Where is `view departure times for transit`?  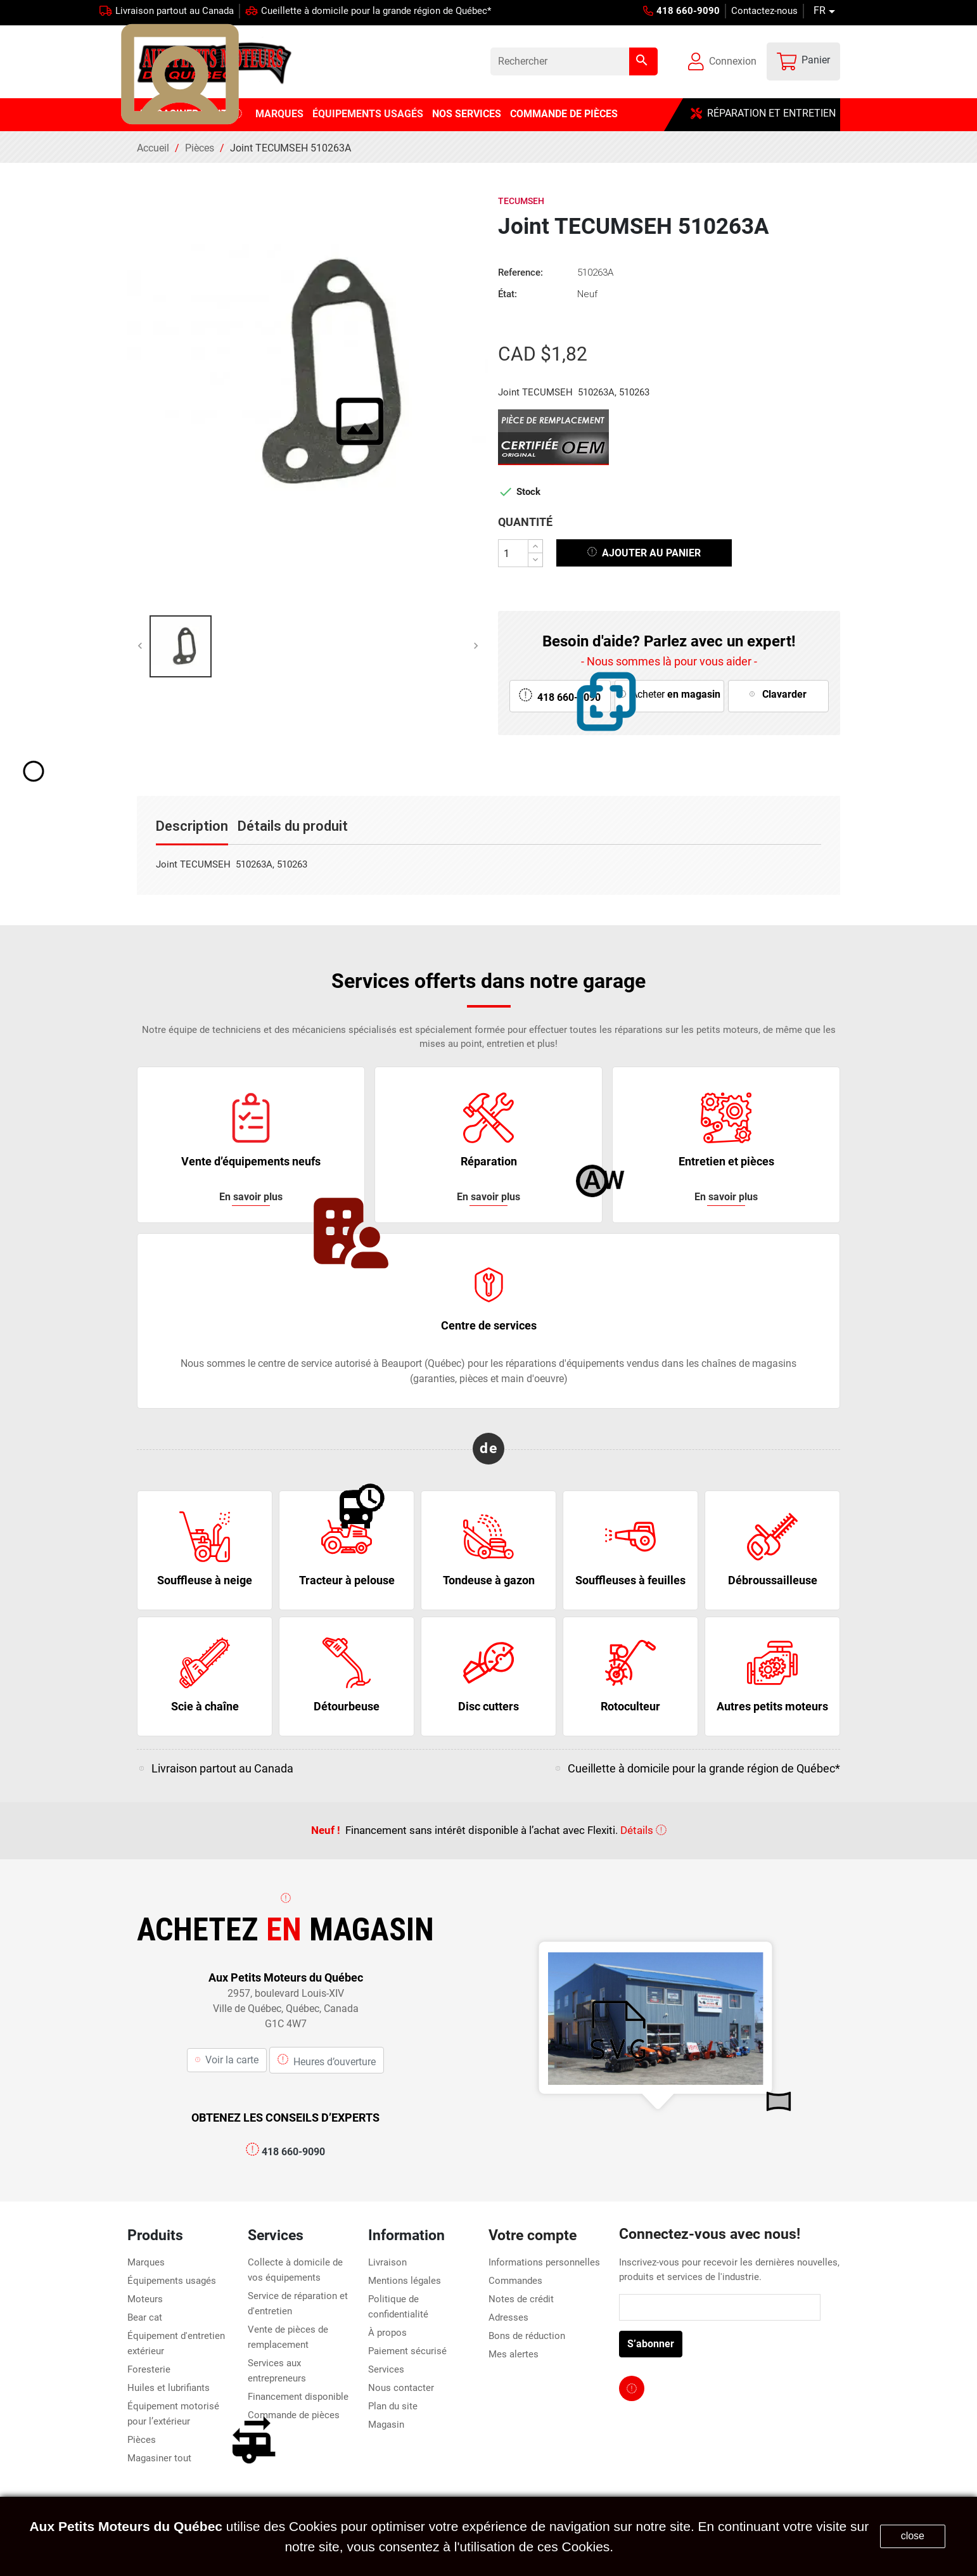
view departure times for transit is located at coordinates (362, 1506).